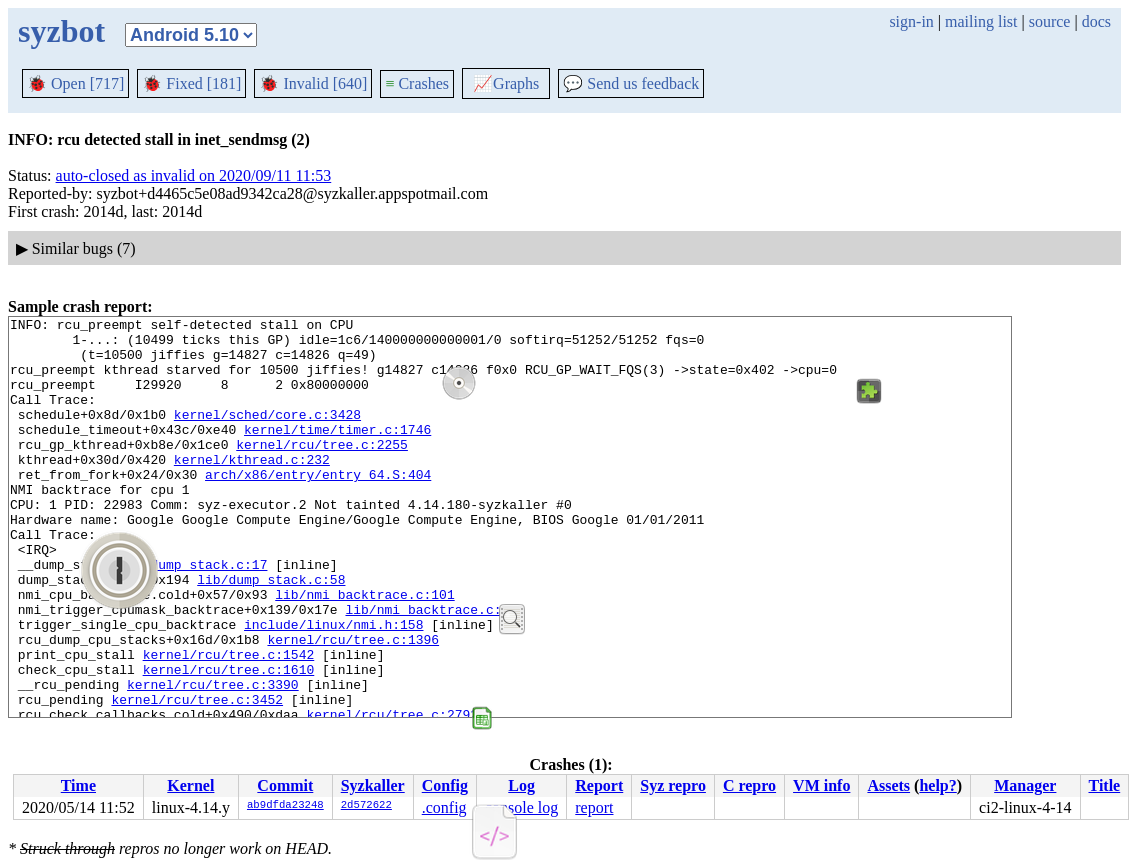  Describe the element at coordinates (869, 391) in the screenshot. I see `browse or manage system add-ons` at that location.